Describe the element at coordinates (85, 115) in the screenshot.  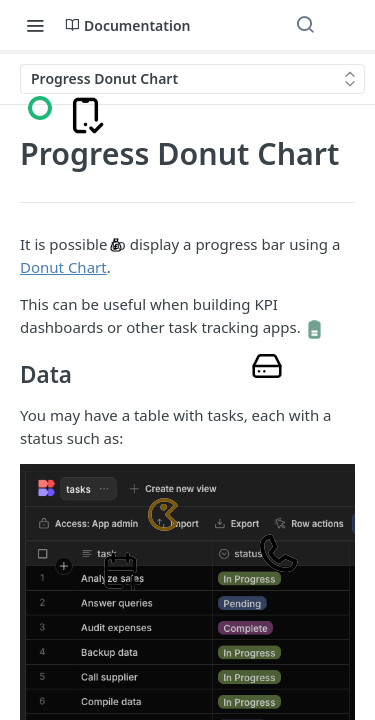
I see `mobile device verified successfully` at that location.